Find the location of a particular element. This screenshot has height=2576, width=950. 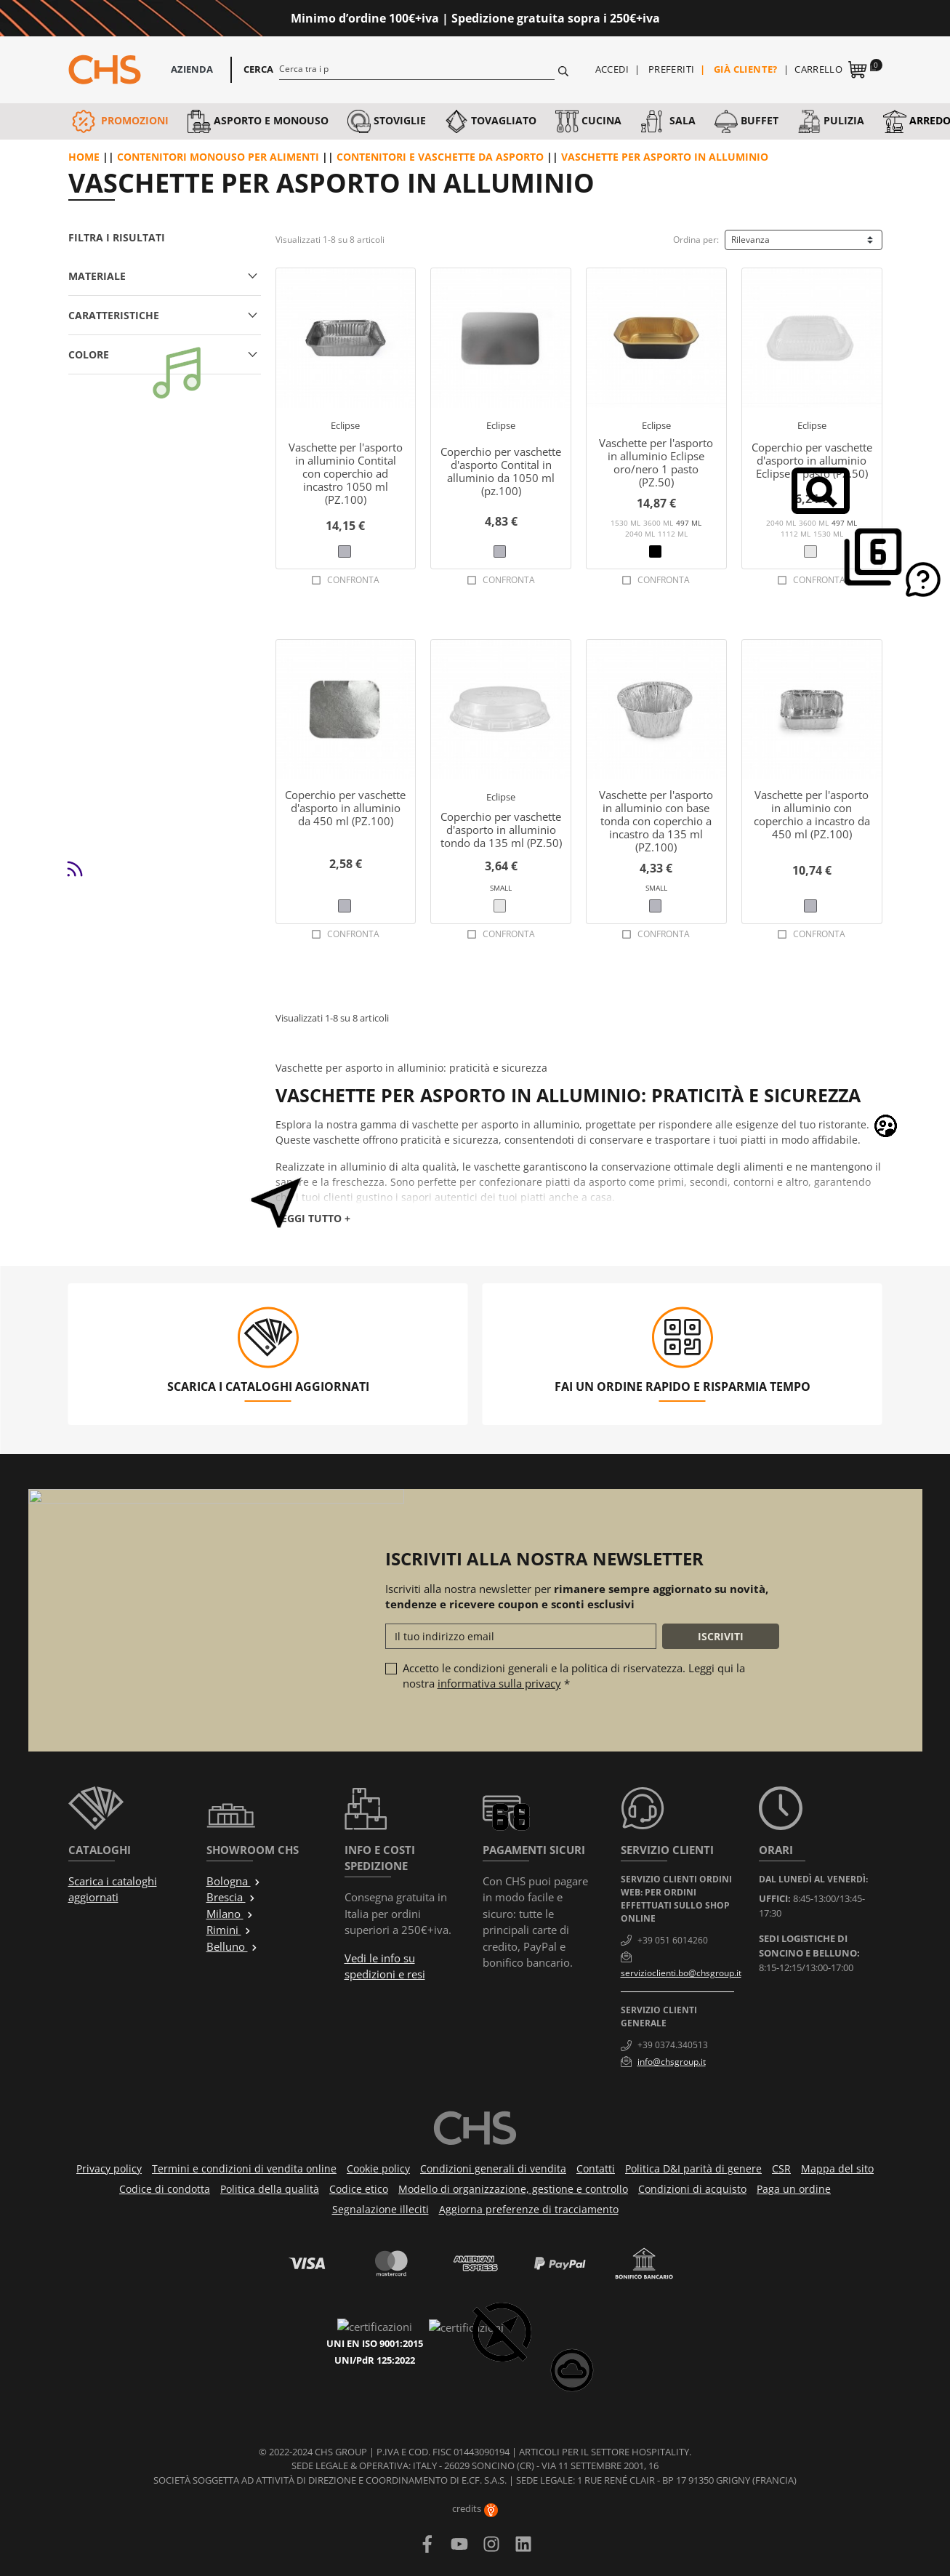

access help or support chat is located at coordinates (923, 579).